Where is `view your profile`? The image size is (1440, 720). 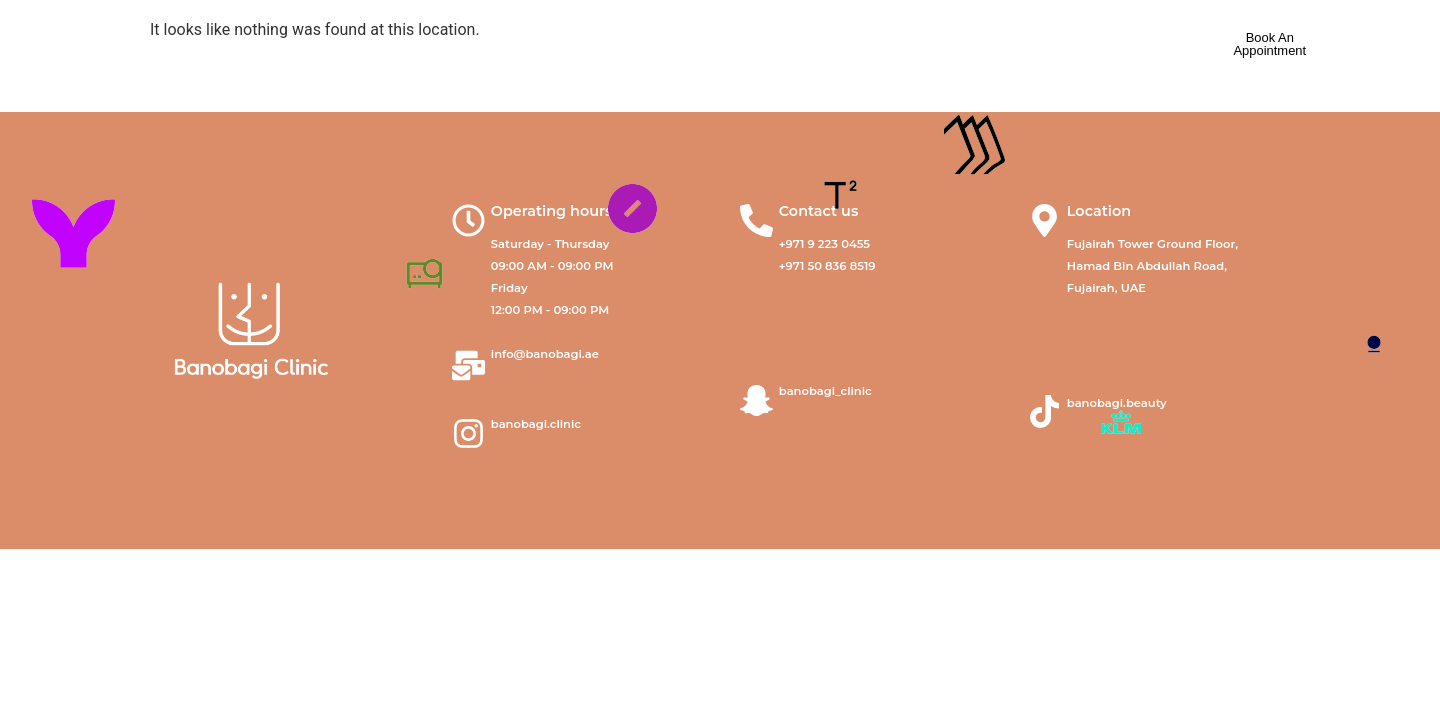 view your profile is located at coordinates (1374, 344).